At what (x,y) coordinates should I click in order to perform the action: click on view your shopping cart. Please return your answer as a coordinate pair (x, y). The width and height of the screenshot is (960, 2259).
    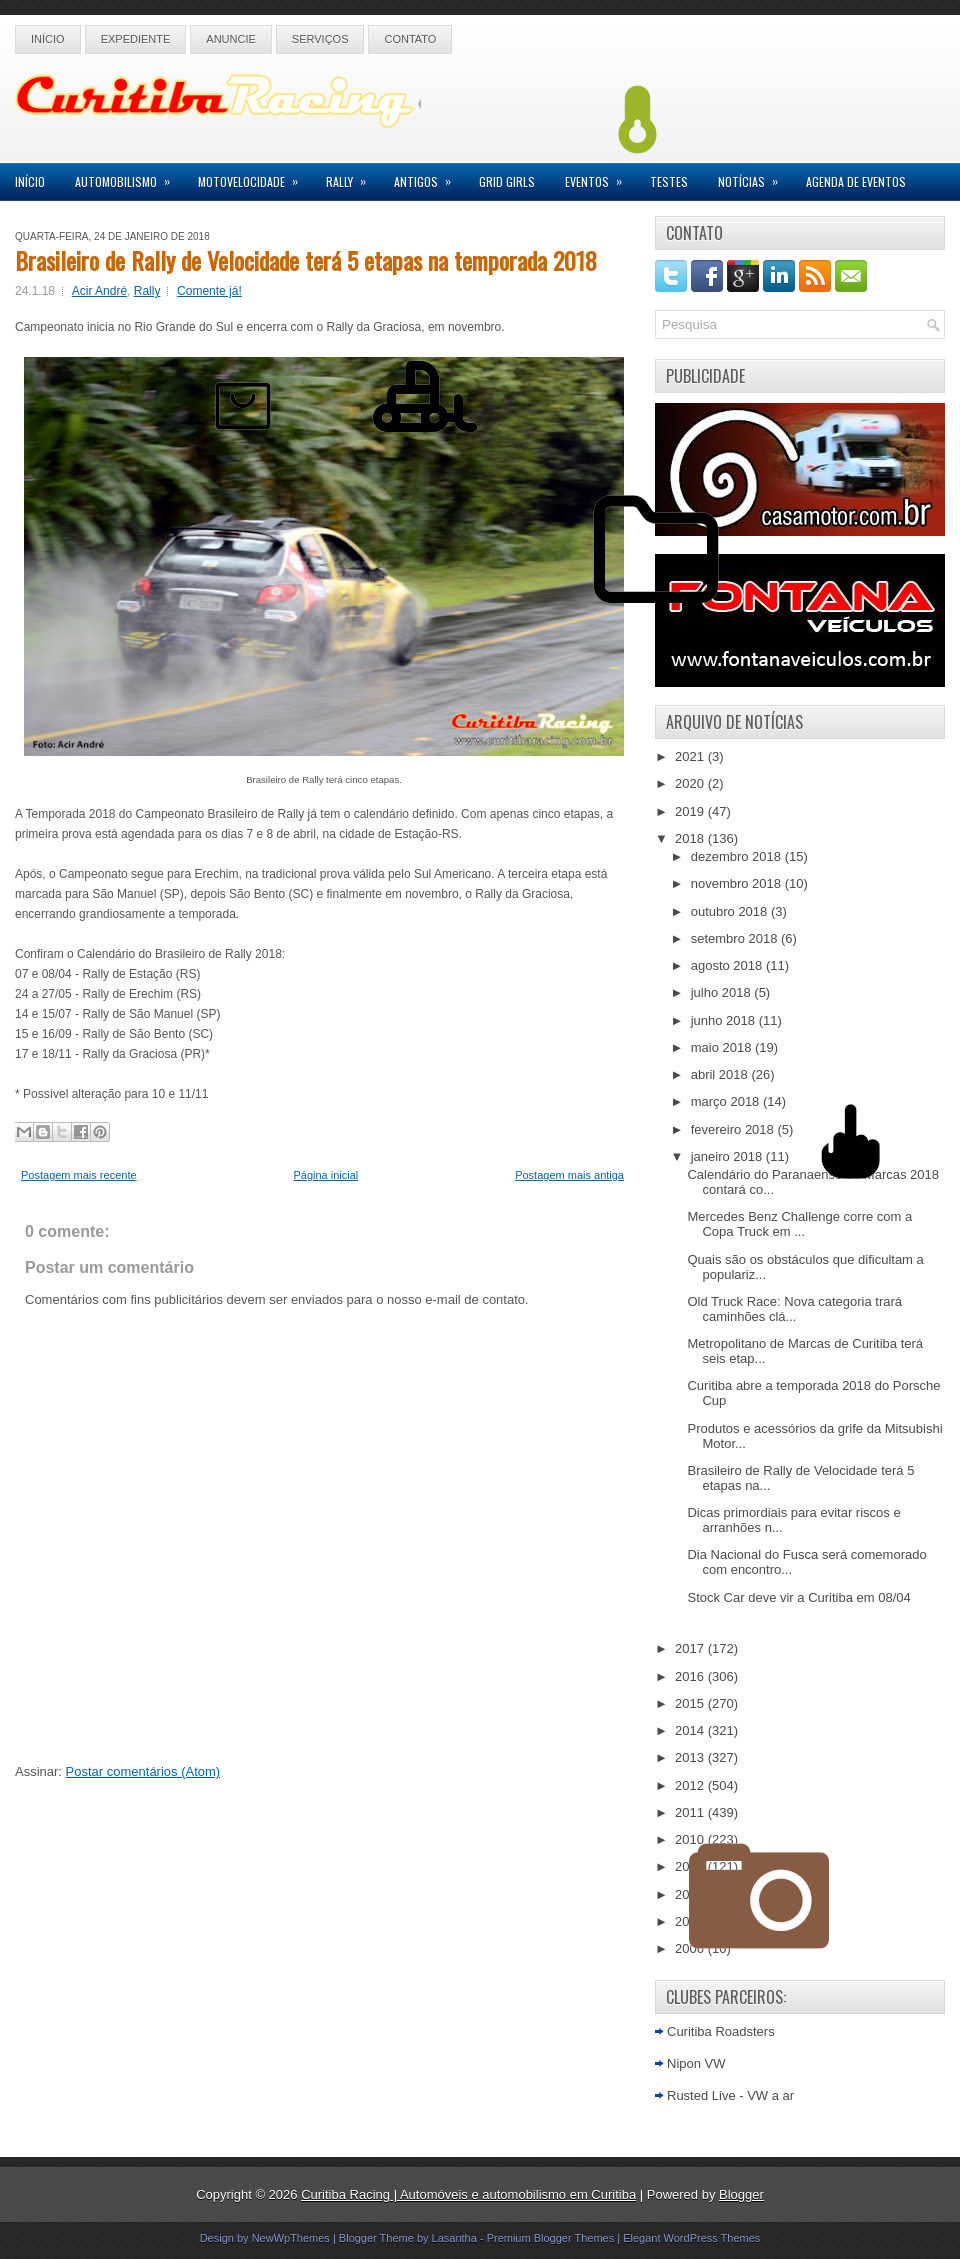
    Looking at the image, I should click on (243, 406).